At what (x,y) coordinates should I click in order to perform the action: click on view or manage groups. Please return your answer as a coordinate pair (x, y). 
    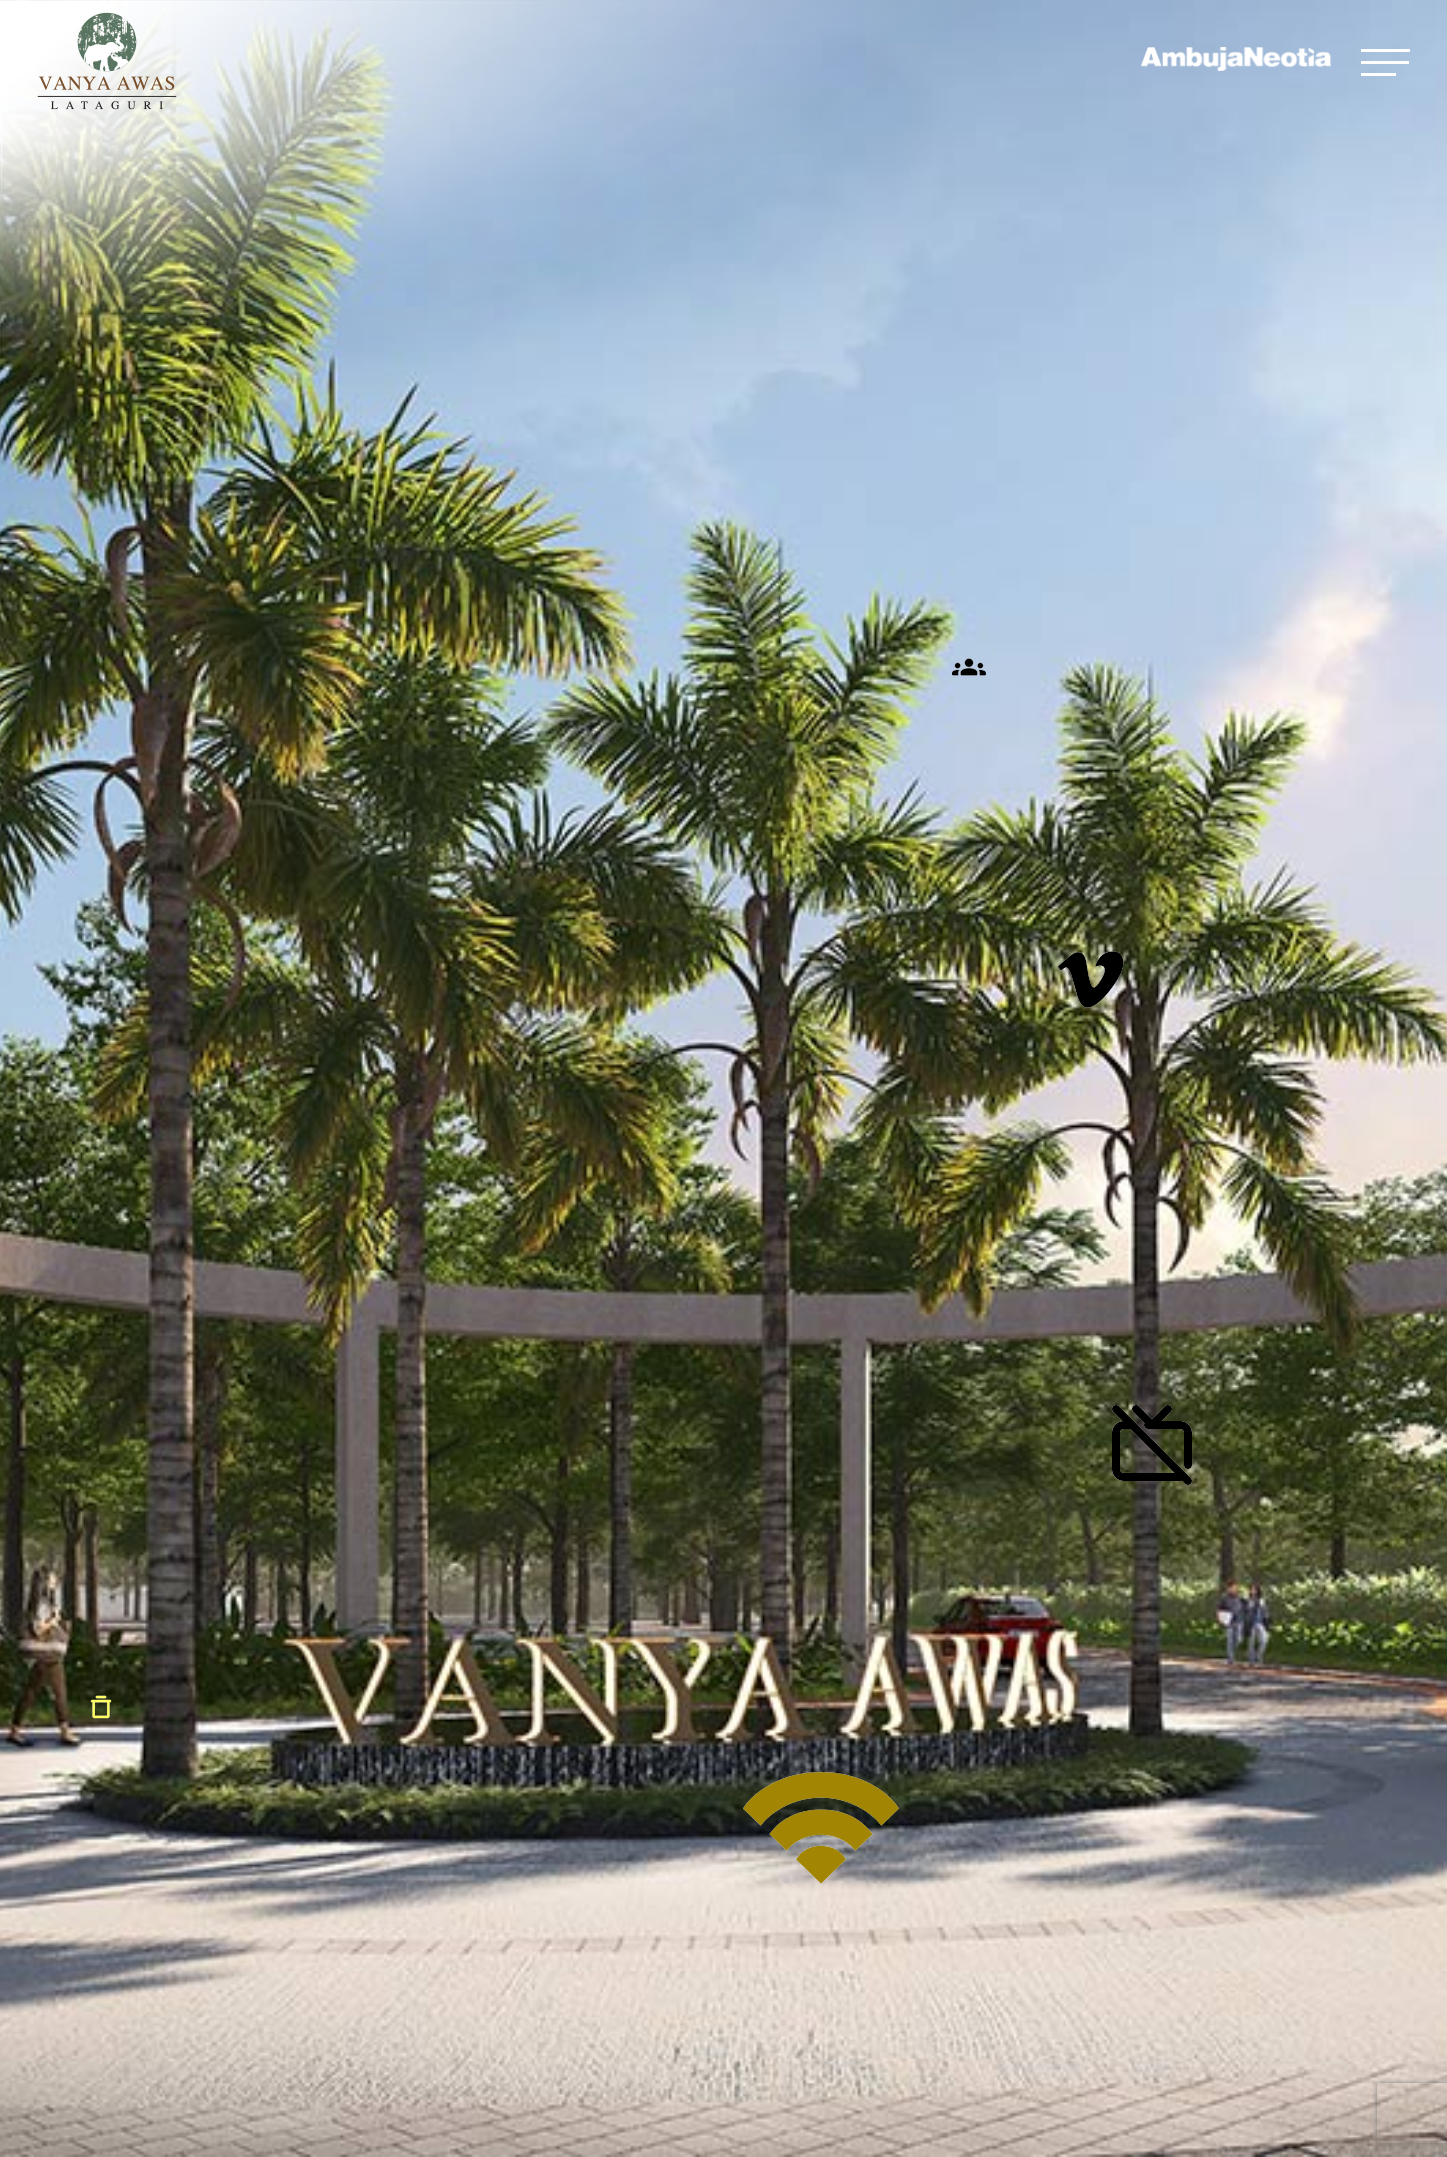
    Looking at the image, I should click on (969, 667).